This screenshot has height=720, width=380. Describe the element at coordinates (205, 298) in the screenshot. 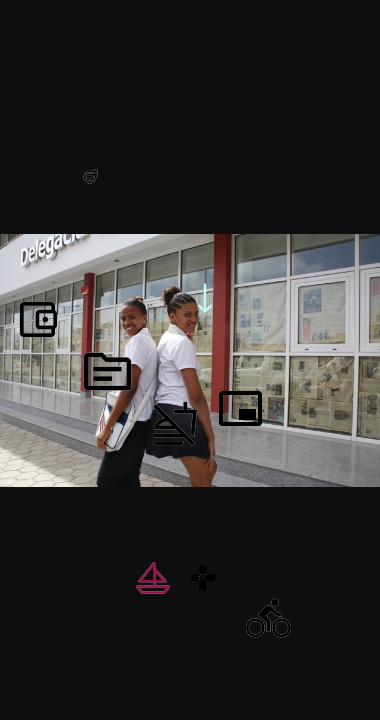

I see `scroll down for more content` at that location.